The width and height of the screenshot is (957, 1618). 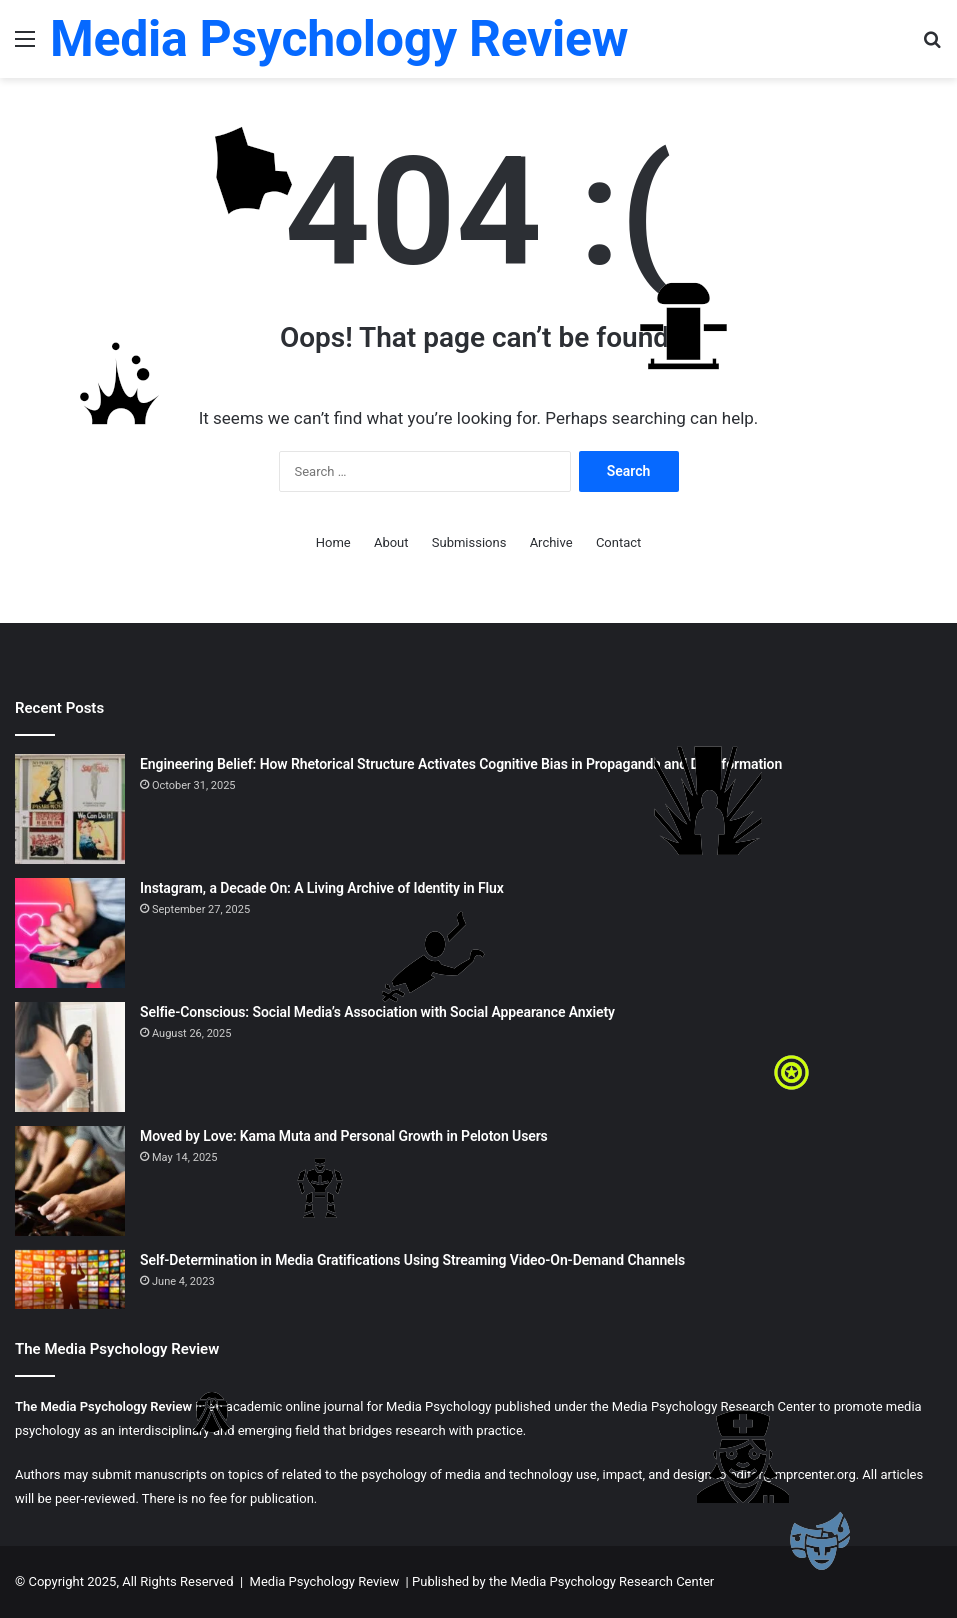 I want to click on activate critical hit or deadly strike ability, so click(x=708, y=801).